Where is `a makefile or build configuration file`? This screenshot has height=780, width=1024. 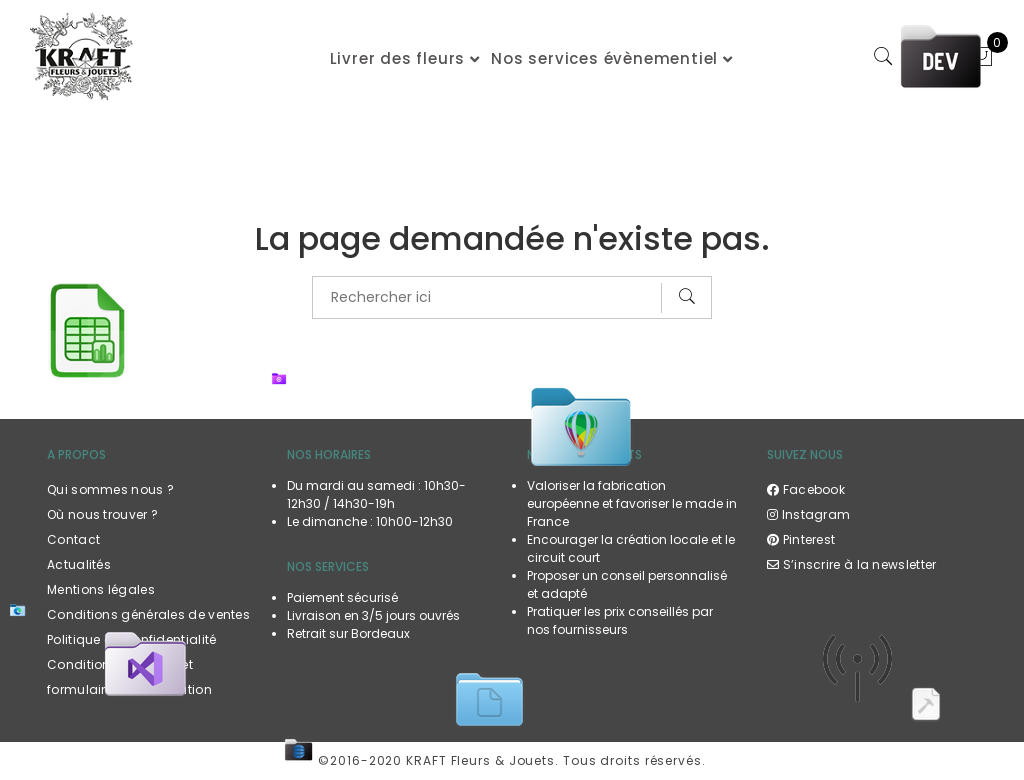 a makefile or build configuration file is located at coordinates (926, 704).